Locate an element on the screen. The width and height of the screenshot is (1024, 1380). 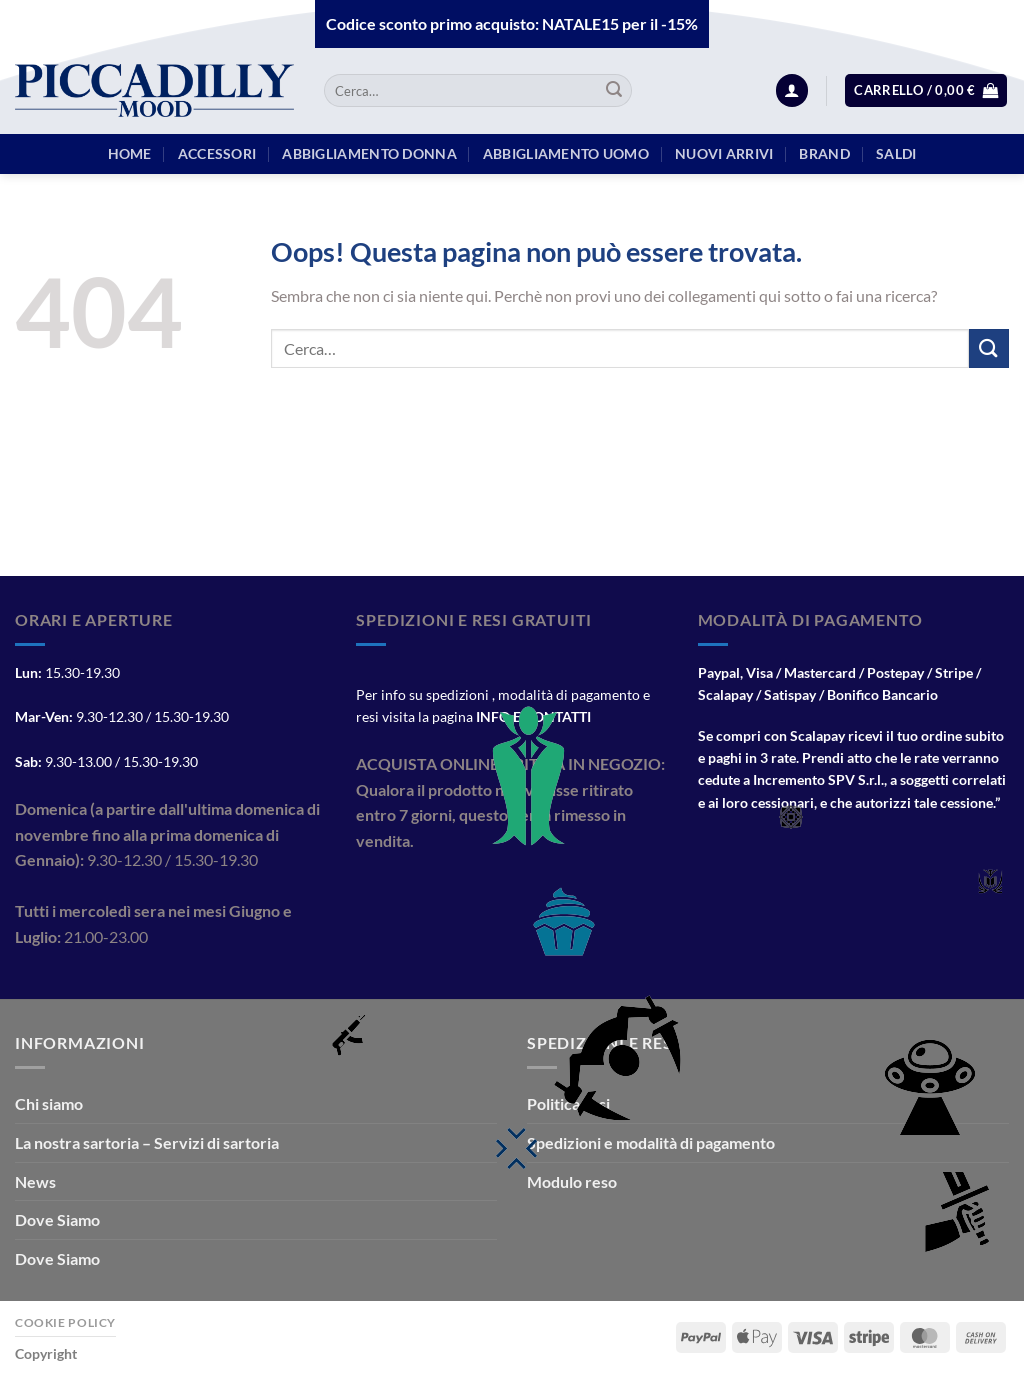
decorative geometric pattern or badge element is located at coordinates (791, 817).